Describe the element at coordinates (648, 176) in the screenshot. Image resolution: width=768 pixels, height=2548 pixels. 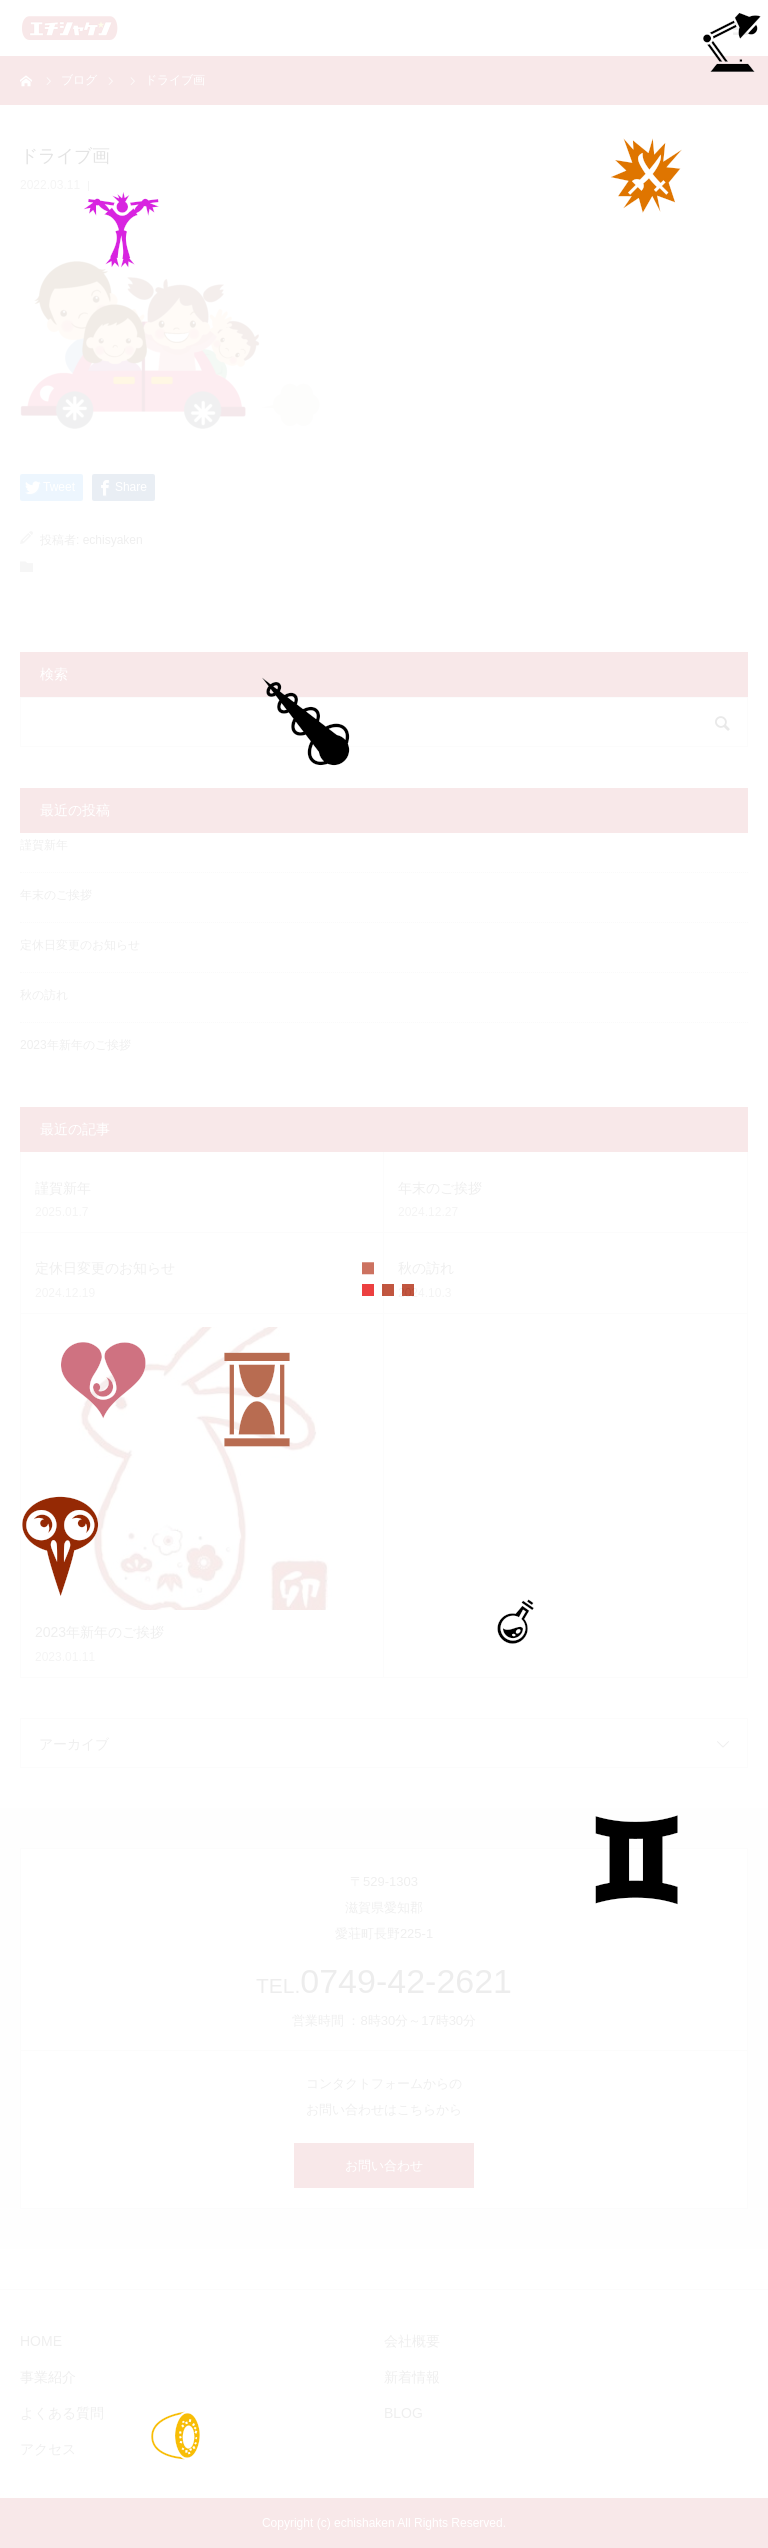
I see `crossed swords clash or combat action` at that location.